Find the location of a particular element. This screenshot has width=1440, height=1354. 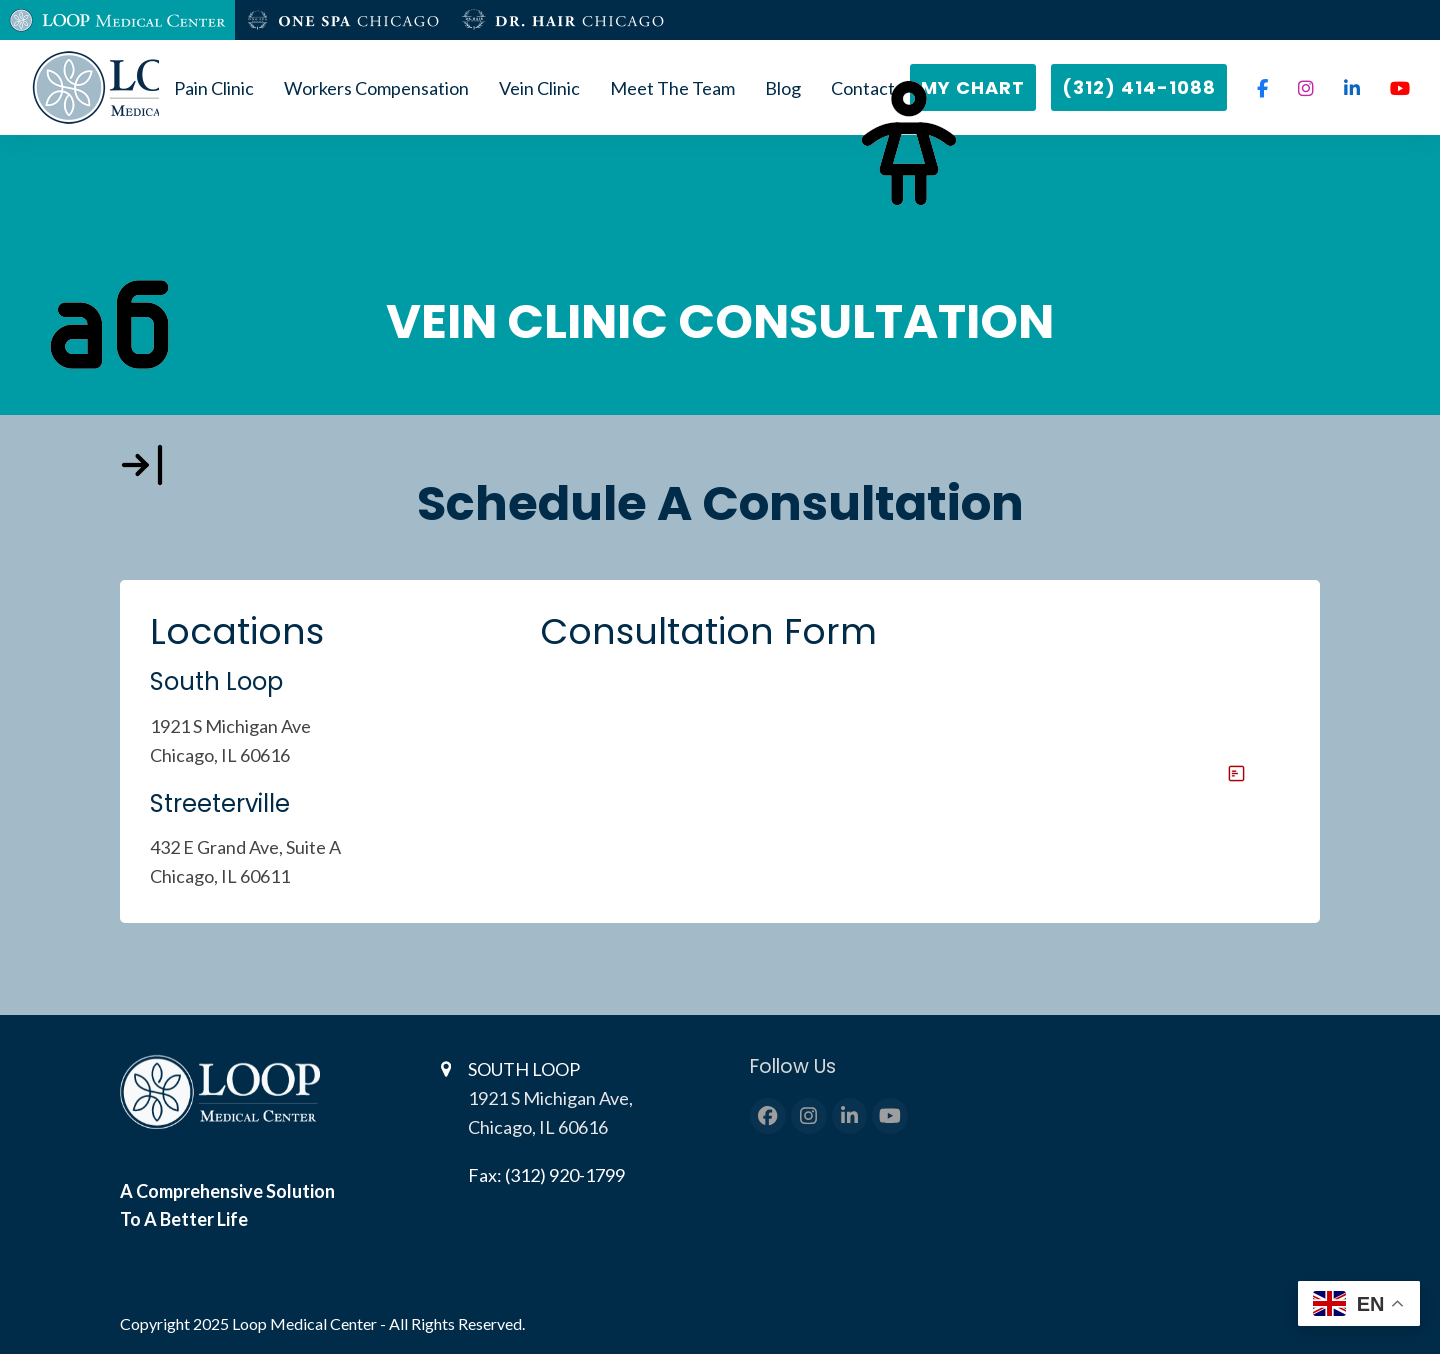

indicates women's restroom is located at coordinates (909, 146).